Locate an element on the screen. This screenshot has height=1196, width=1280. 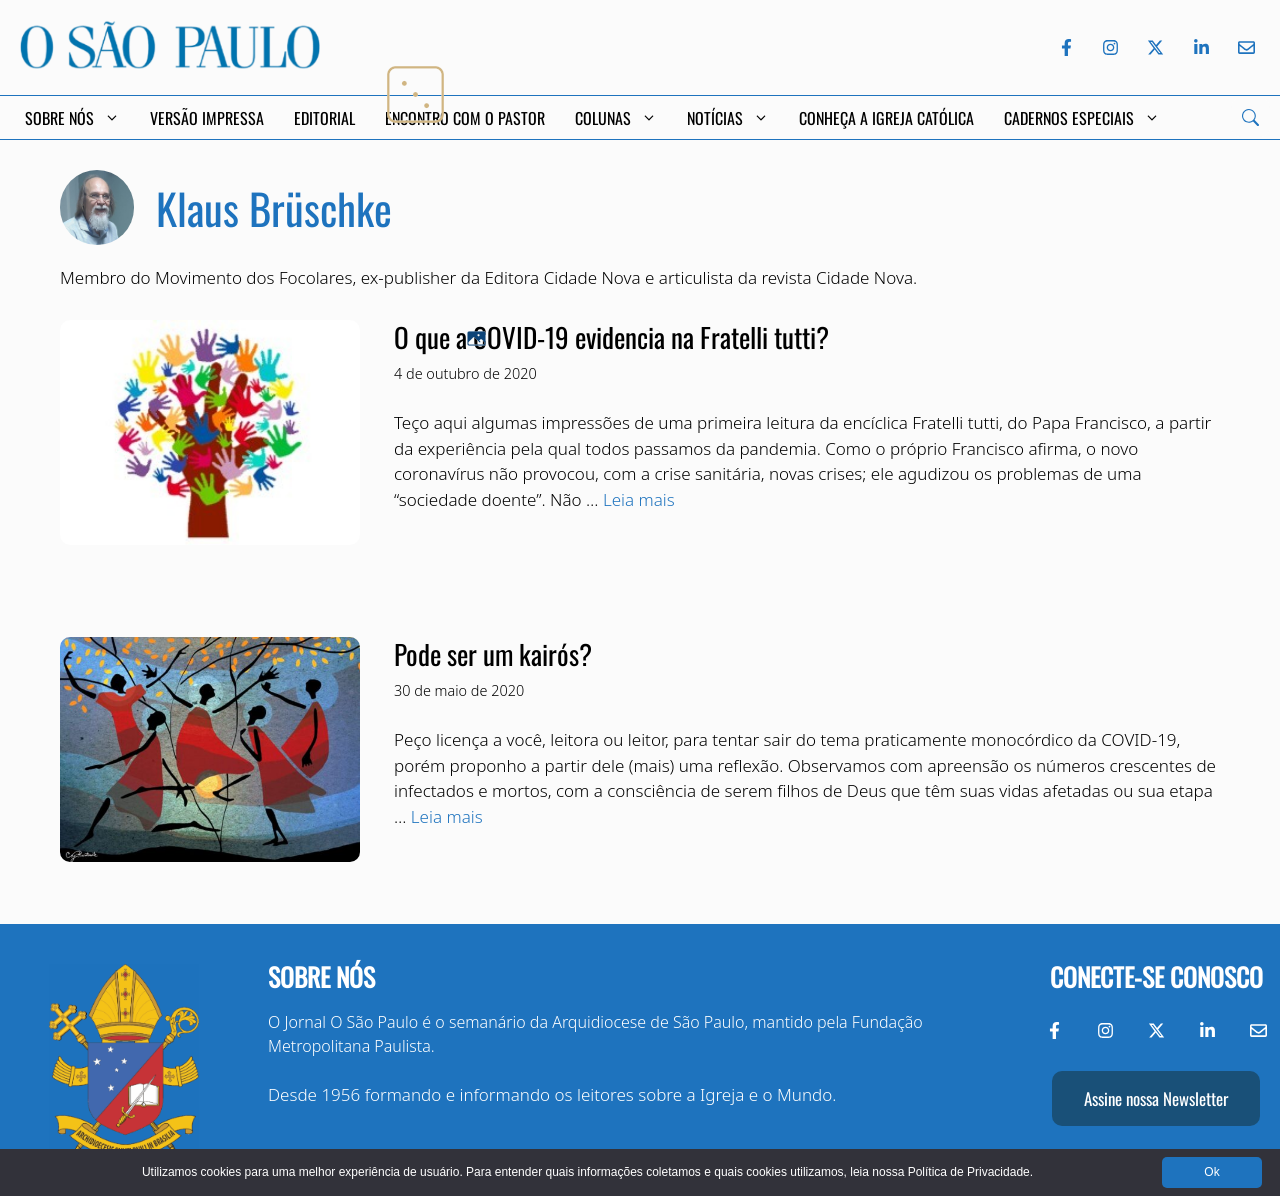
roll or randomize a selection is located at coordinates (415, 94).